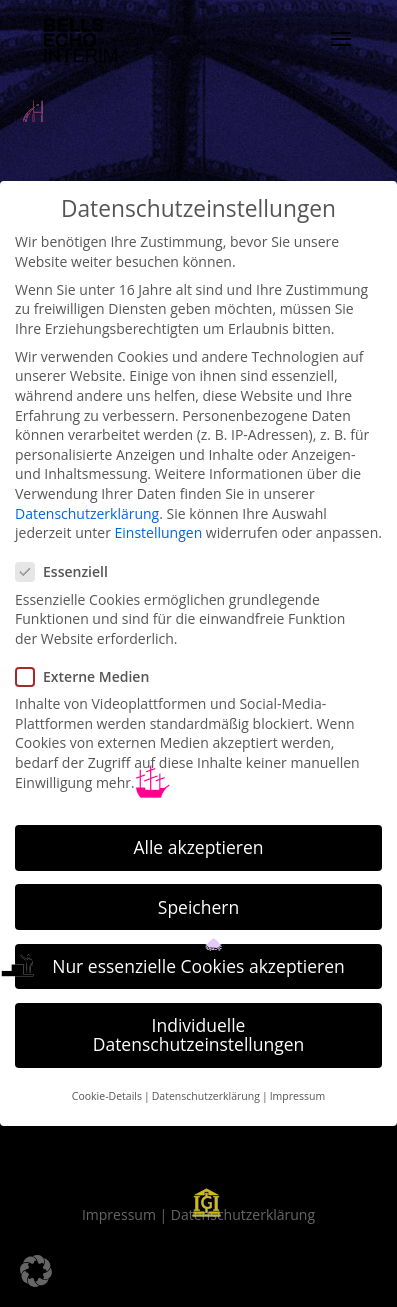 Image resolution: width=397 pixels, height=1307 pixels. What do you see at coordinates (213, 944) in the screenshot?
I see `indicates powder or granular material in inventory` at bounding box center [213, 944].